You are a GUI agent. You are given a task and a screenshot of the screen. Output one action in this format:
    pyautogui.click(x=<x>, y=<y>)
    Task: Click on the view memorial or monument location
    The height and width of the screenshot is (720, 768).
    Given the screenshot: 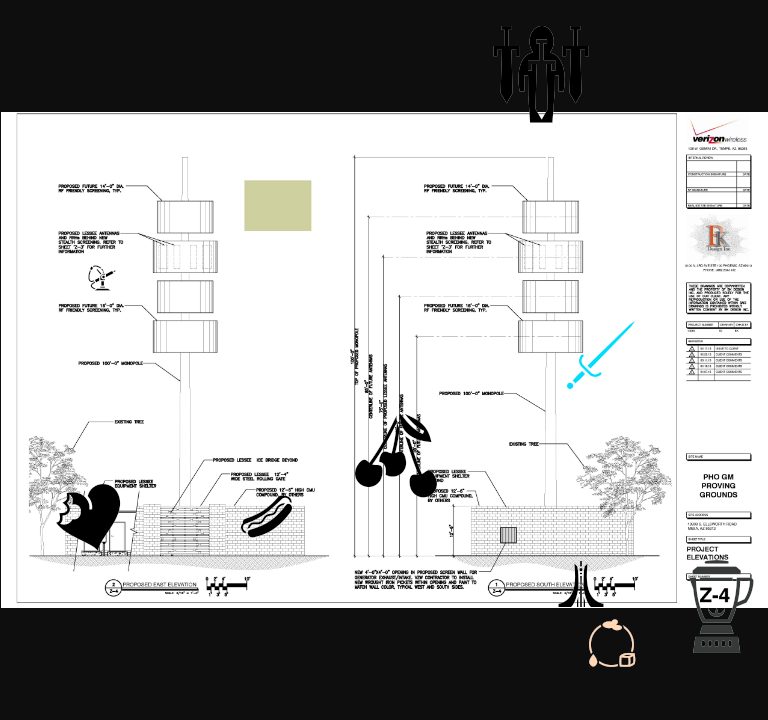 What is the action you would take?
    pyautogui.click(x=581, y=584)
    